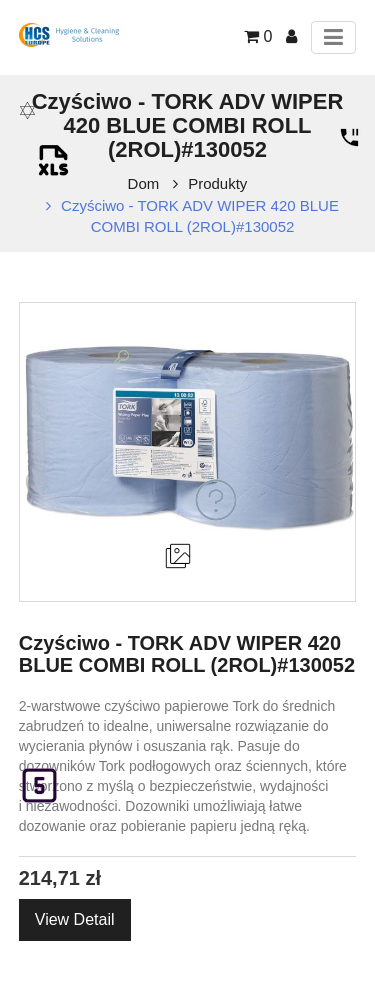 The height and width of the screenshot is (991, 375). What do you see at coordinates (53, 161) in the screenshot?
I see `open or view an Excel spreadsheet file` at bounding box center [53, 161].